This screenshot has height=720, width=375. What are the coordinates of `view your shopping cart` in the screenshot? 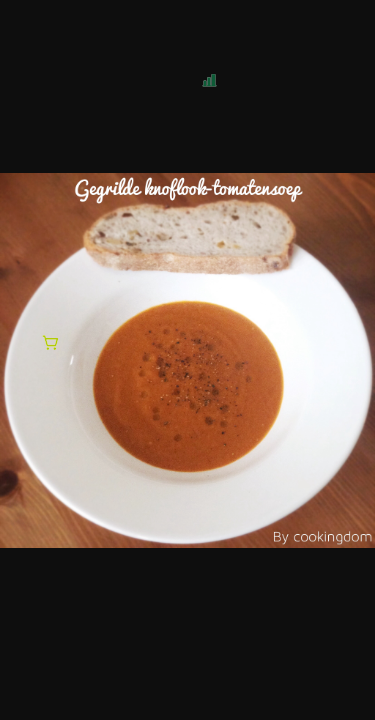 It's located at (50, 342).